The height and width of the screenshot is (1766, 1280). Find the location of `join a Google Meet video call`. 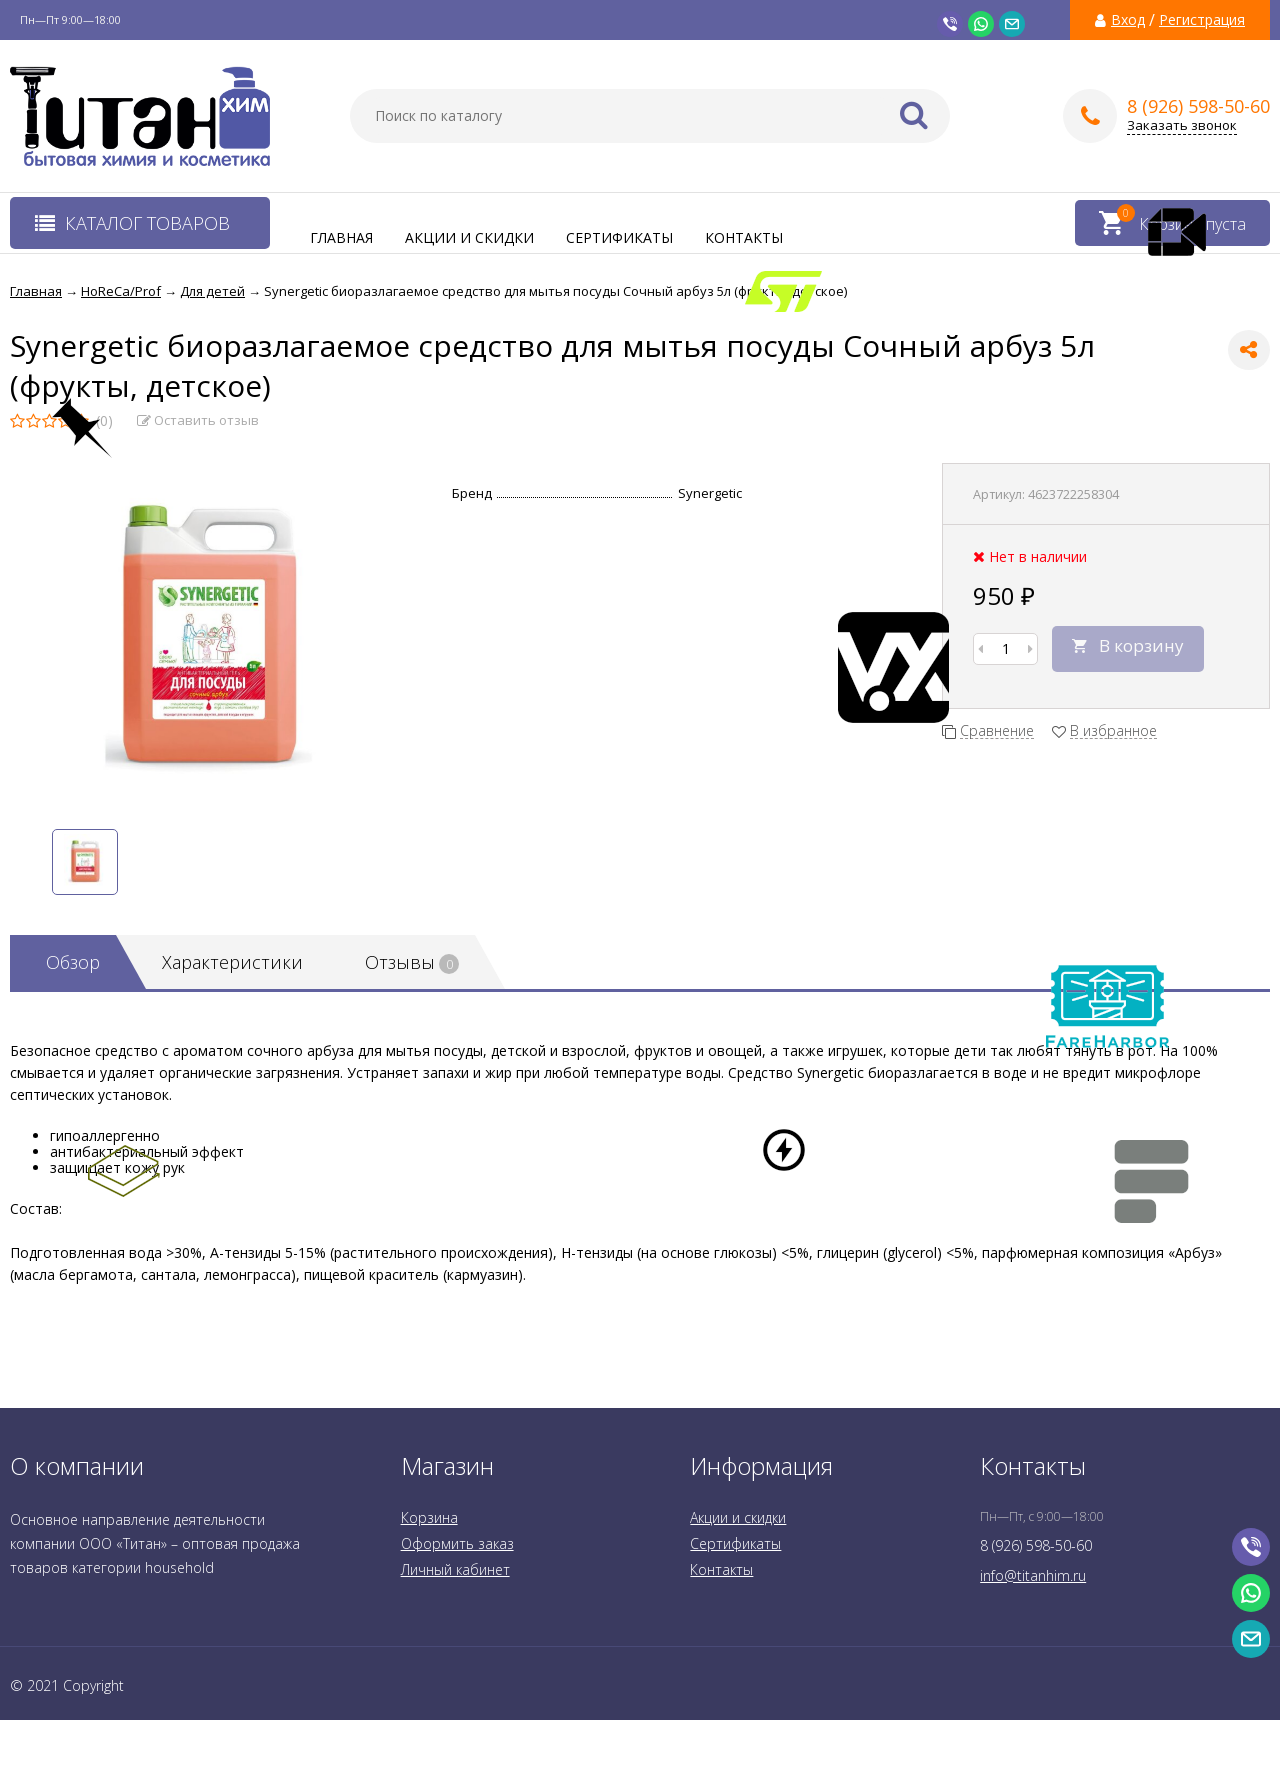

join a Google Meet video call is located at coordinates (1177, 232).